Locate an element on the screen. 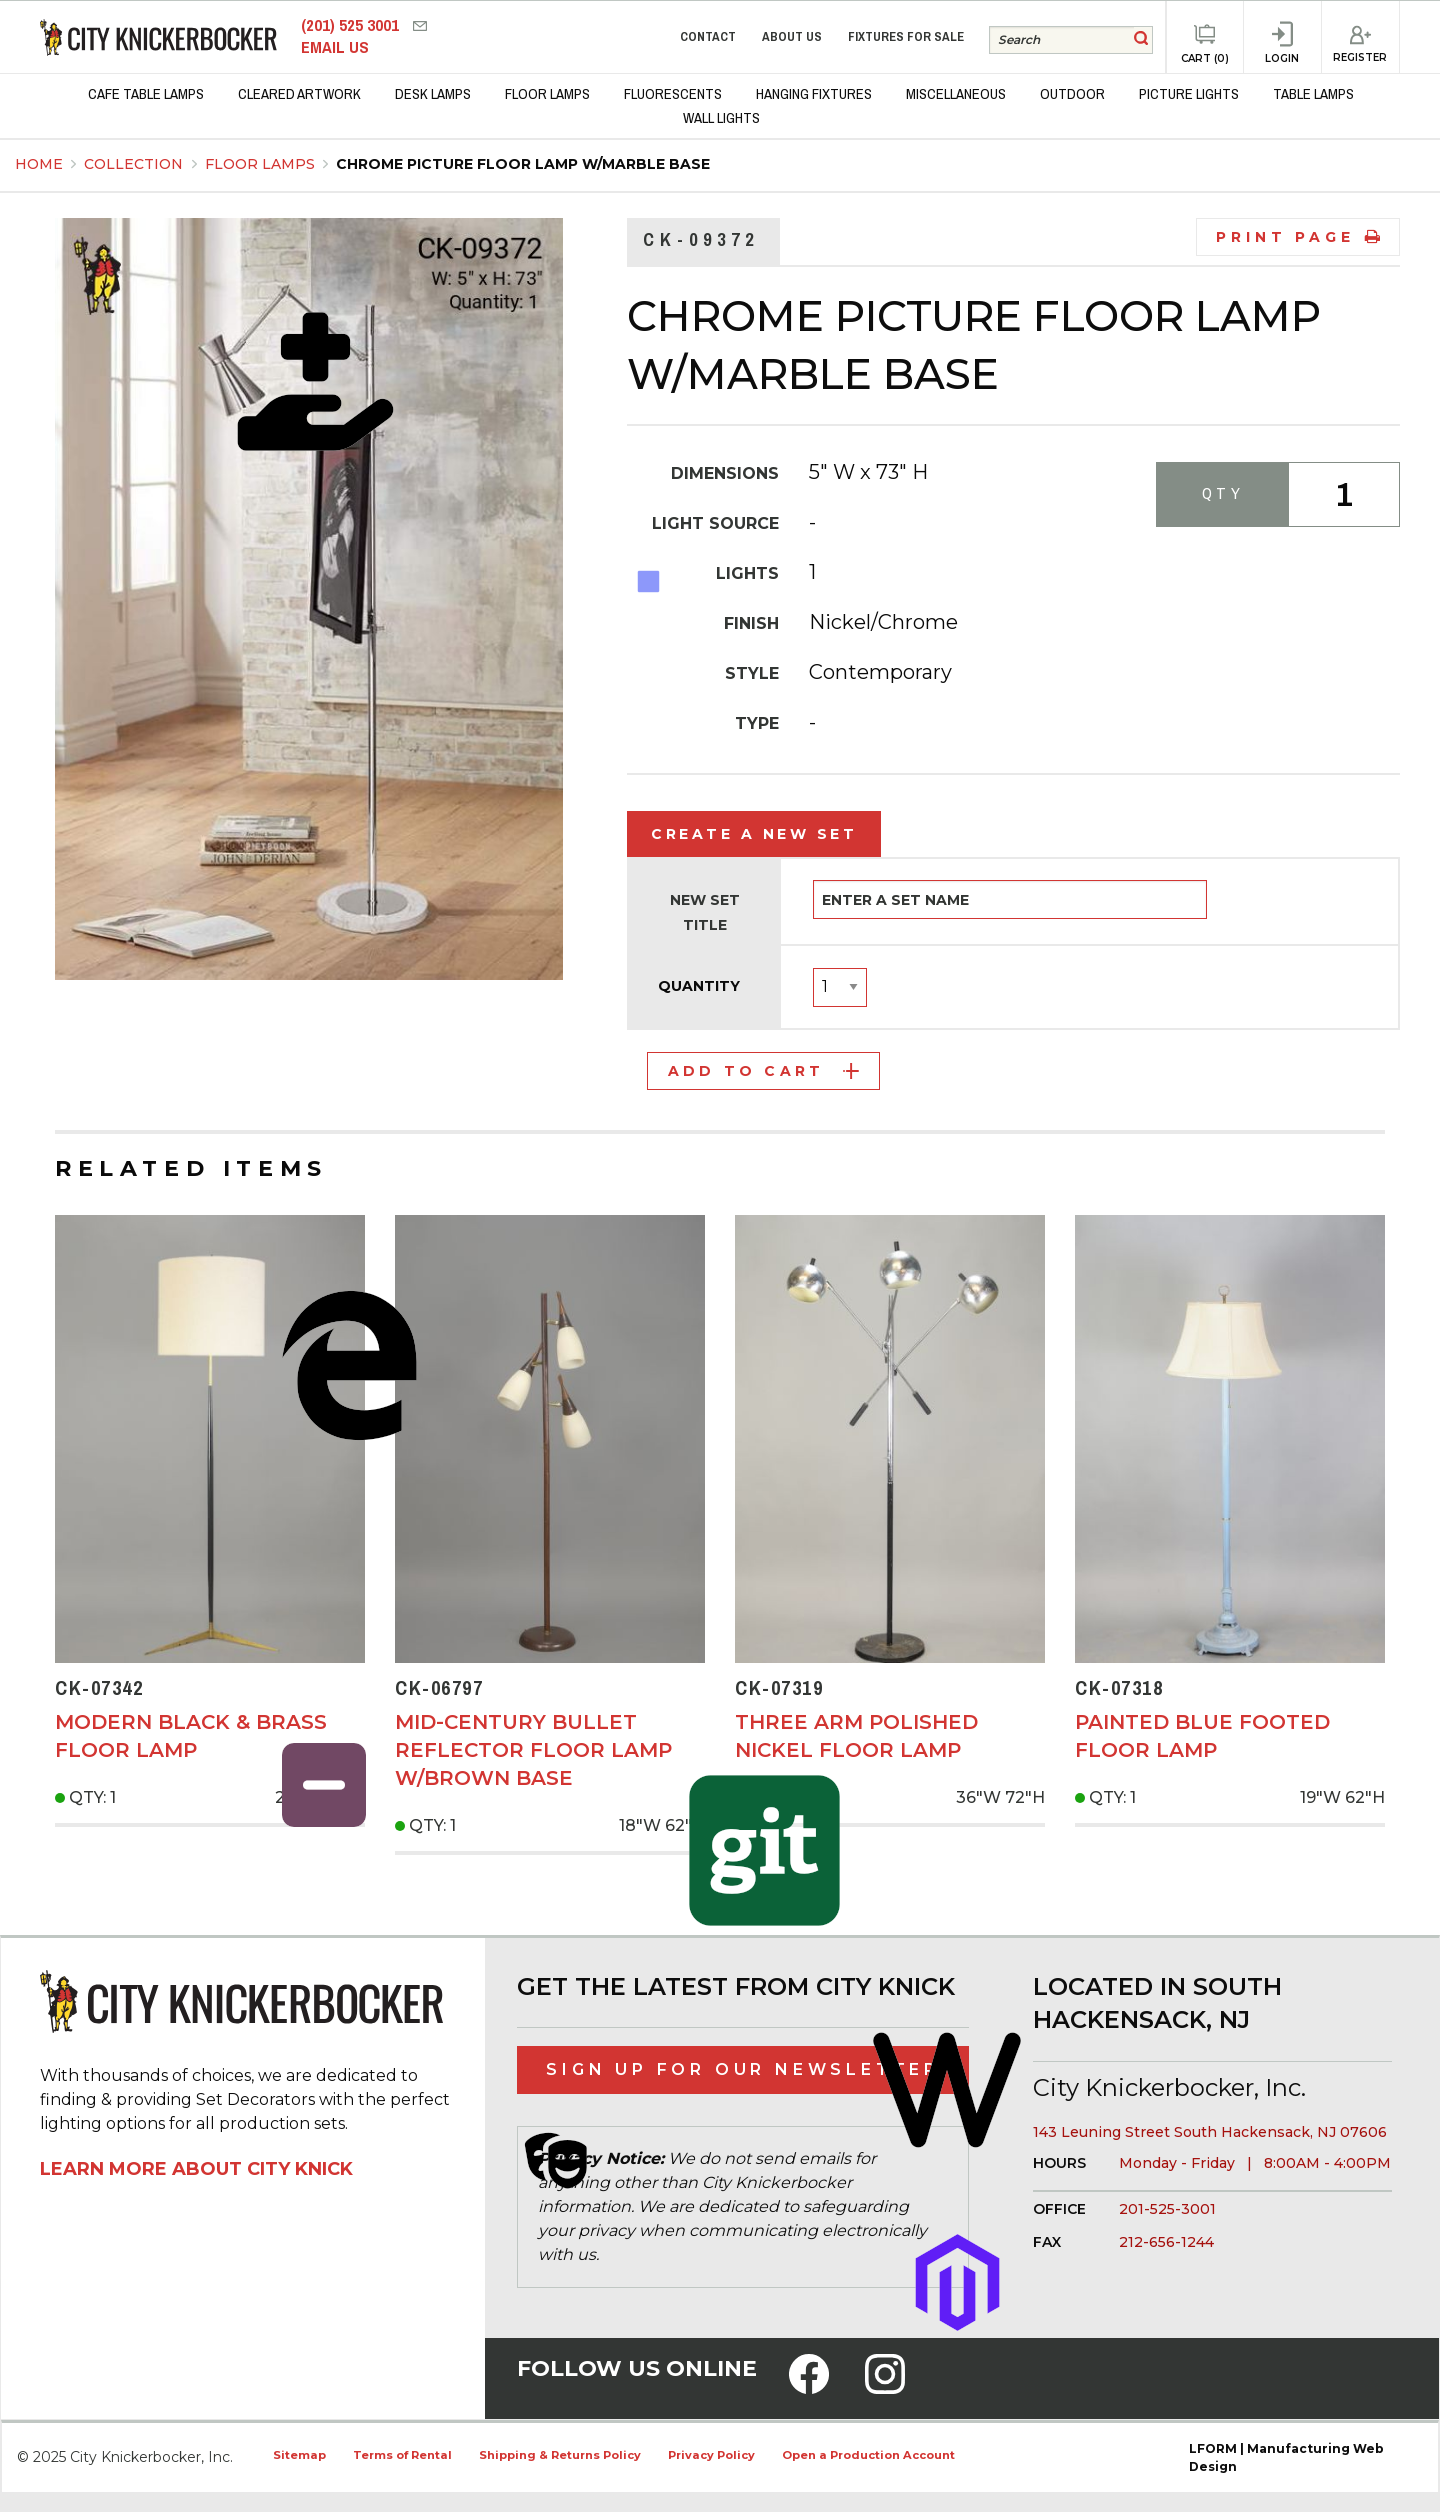 The height and width of the screenshot is (2512, 1440). magento e-commerce platform logo is located at coordinates (957, 2282).